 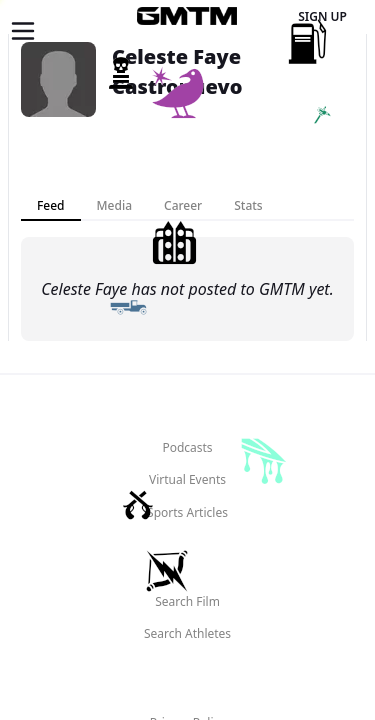 What do you see at coordinates (128, 307) in the screenshot?
I see `select flatbed truck for delivery option` at bounding box center [128, 307].